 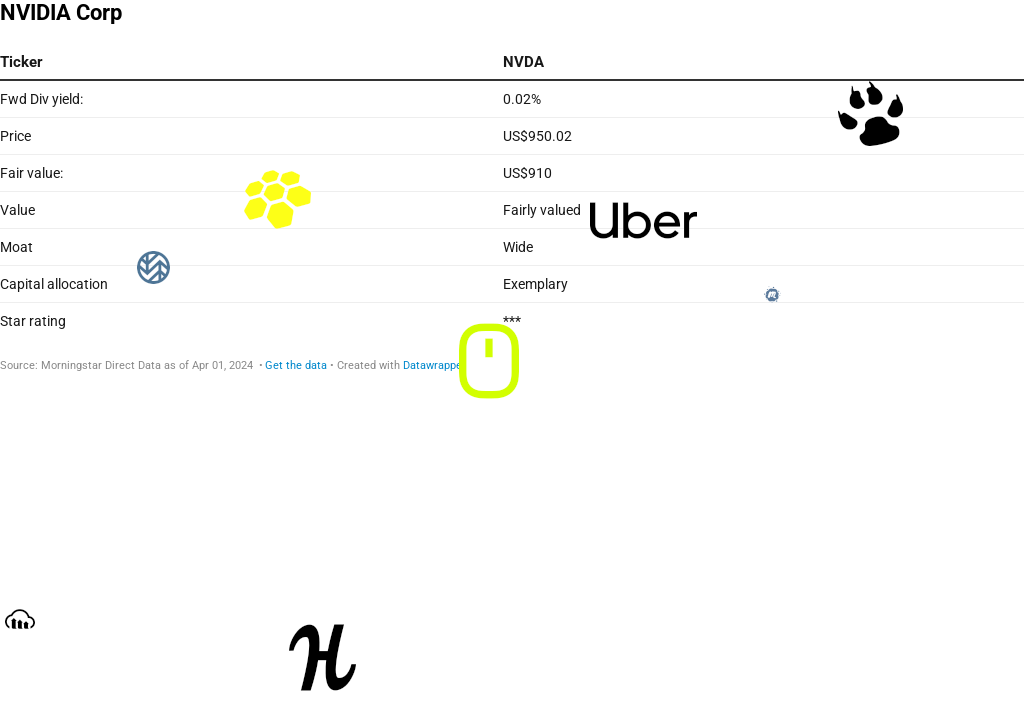 What do you see at coordinates (489, 361) in the screenshot?
I see `indicates mouse input device connected` at bounding box center [489, 361].